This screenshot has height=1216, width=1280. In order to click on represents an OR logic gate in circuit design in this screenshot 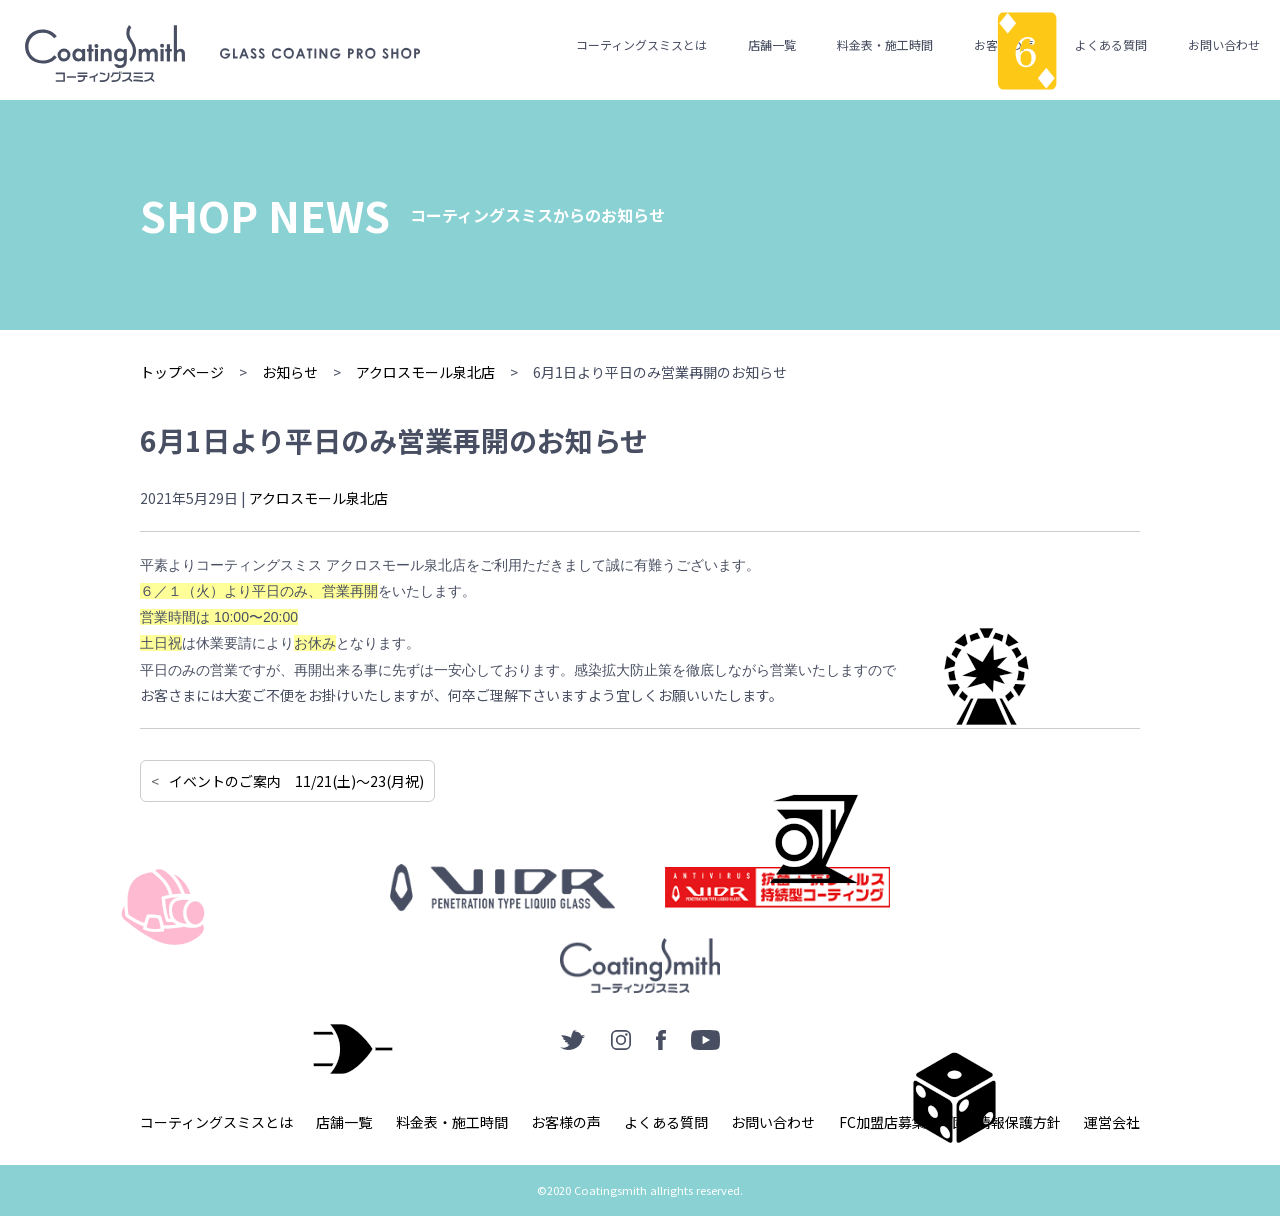, I will do `click(353, 1049)`.